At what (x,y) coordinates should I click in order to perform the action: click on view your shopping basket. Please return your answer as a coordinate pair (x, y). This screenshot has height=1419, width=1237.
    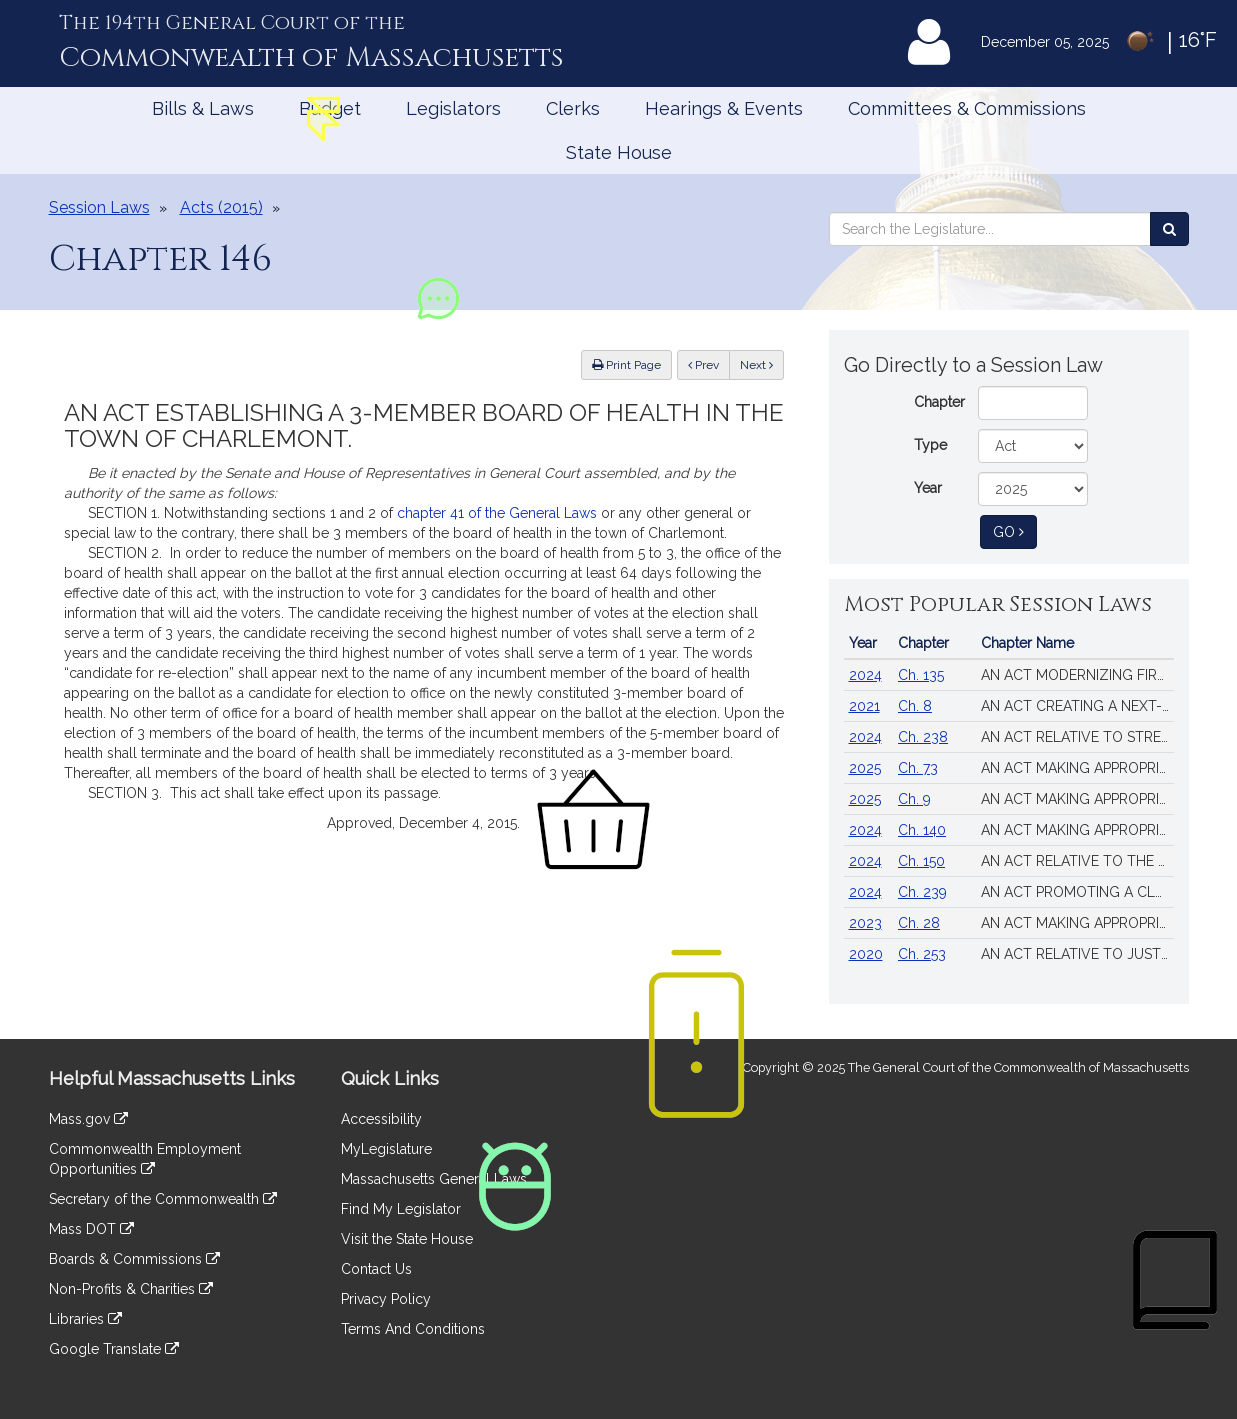
    Looking at the image, I should click on (593, 825).